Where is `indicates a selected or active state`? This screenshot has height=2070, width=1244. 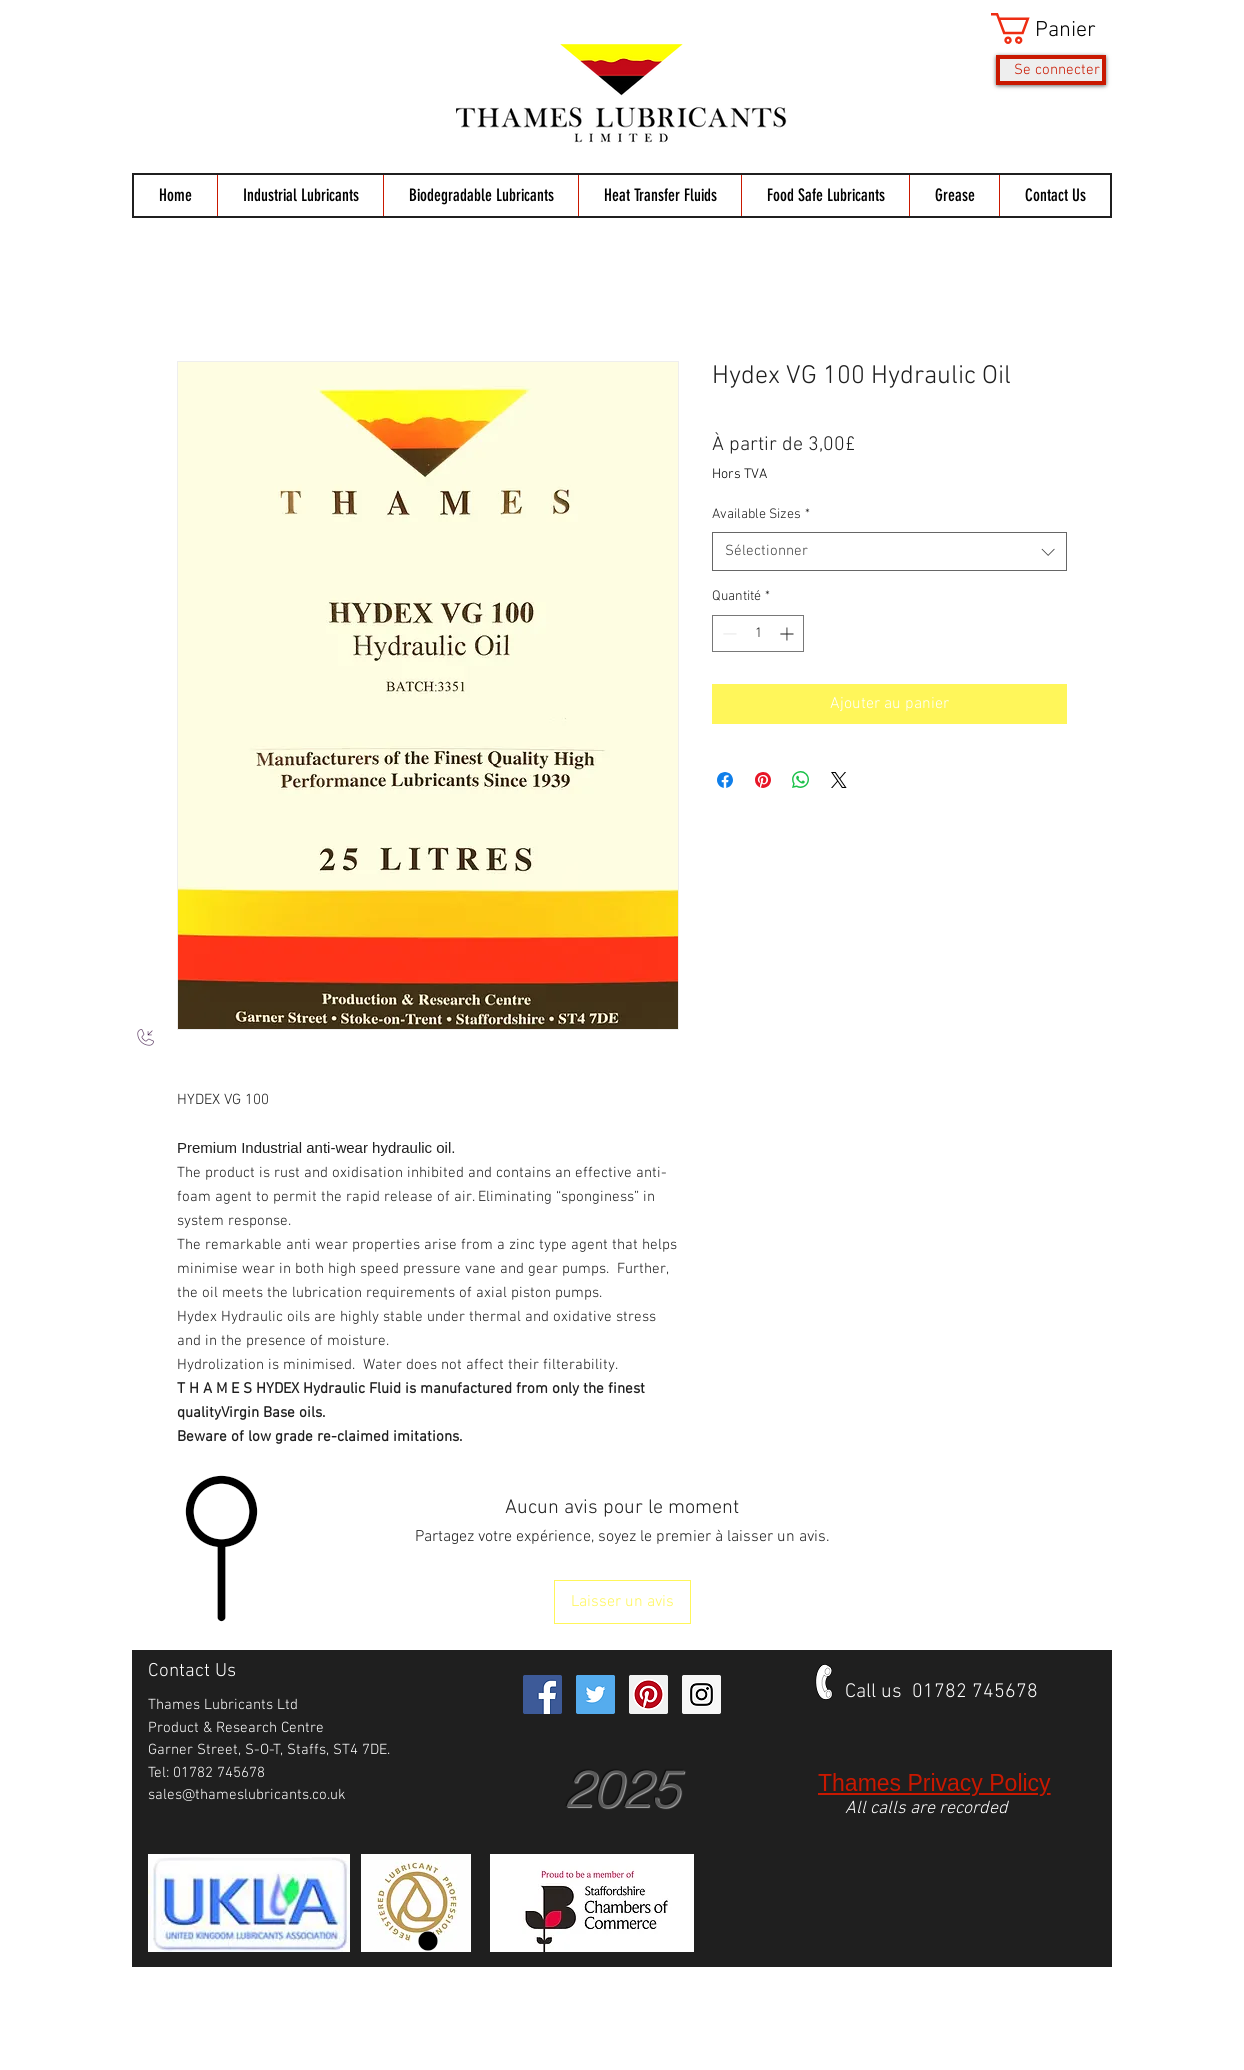
indicates a selected or active state is located at coordinates (428, 1941).